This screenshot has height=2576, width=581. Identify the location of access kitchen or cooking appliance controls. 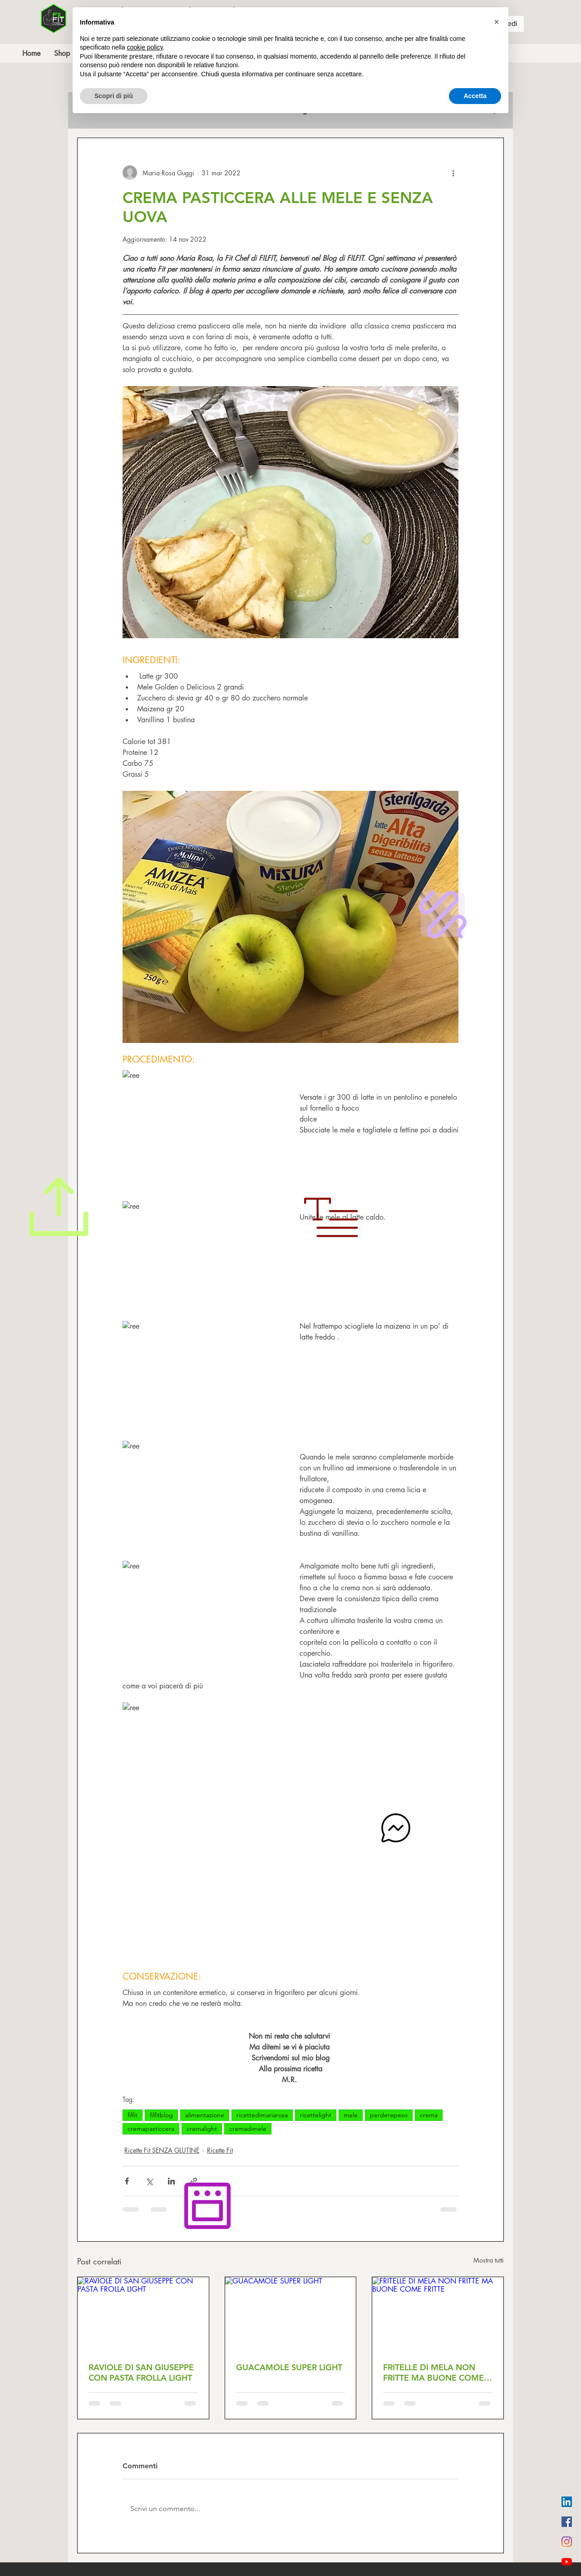
(207, 2206).